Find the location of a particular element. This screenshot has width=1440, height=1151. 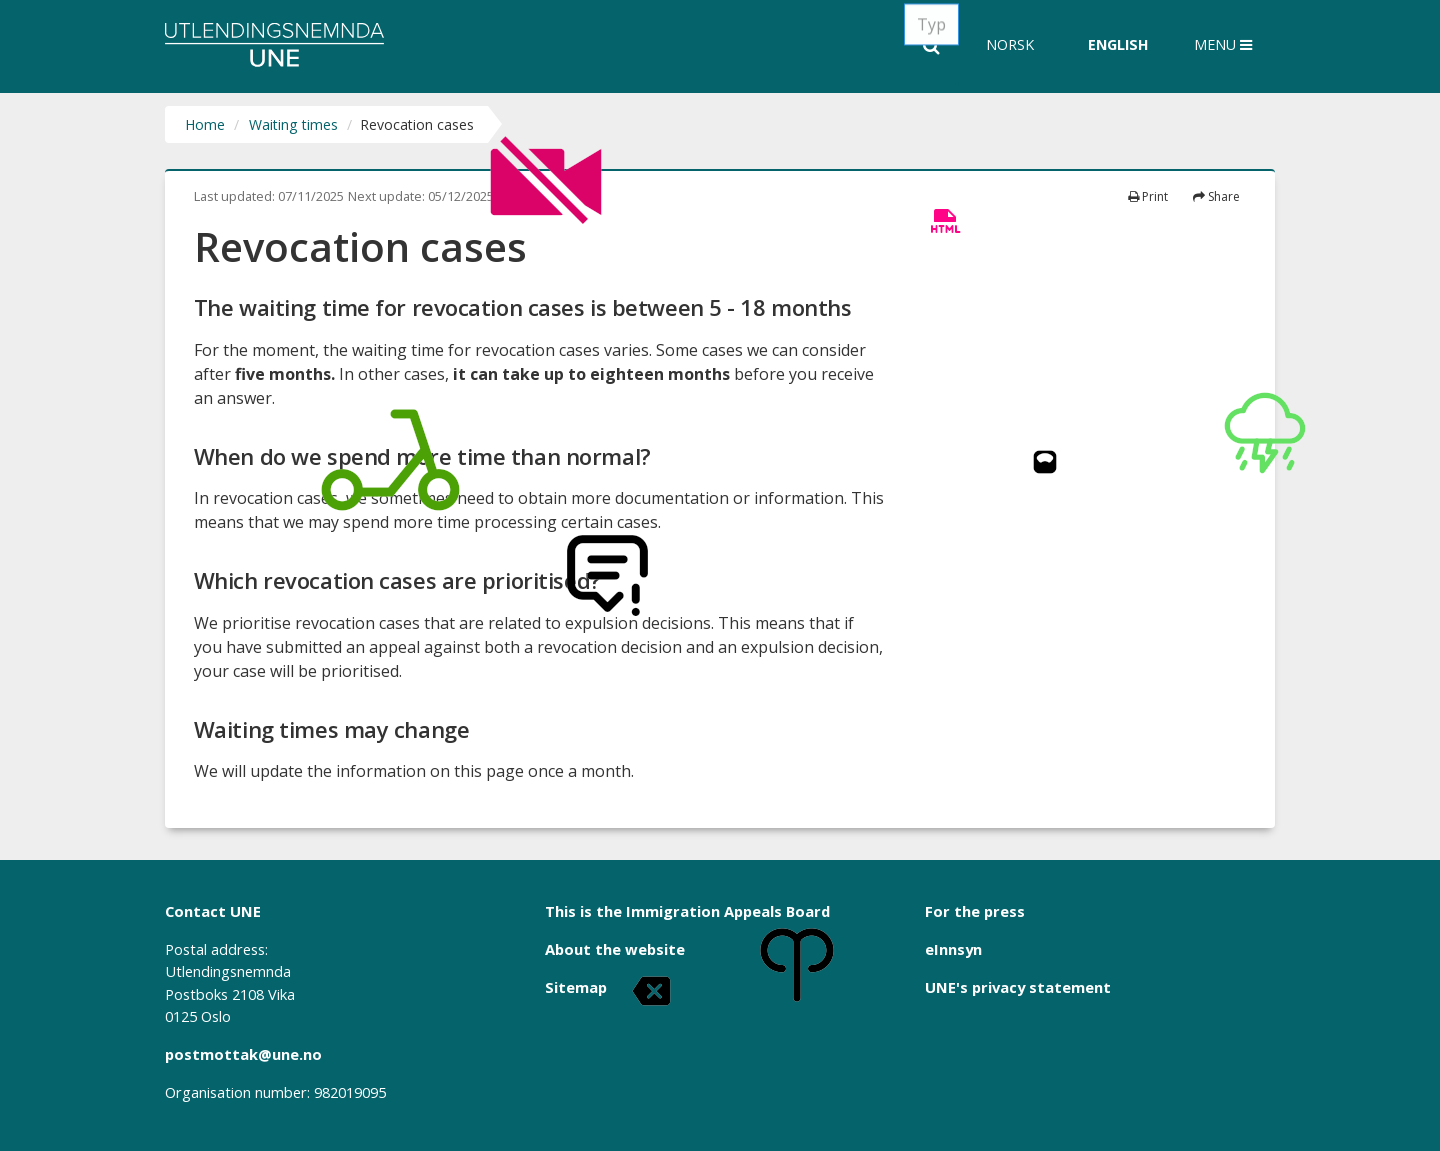

view or open an HTML file is located at coordinates (945, 222).